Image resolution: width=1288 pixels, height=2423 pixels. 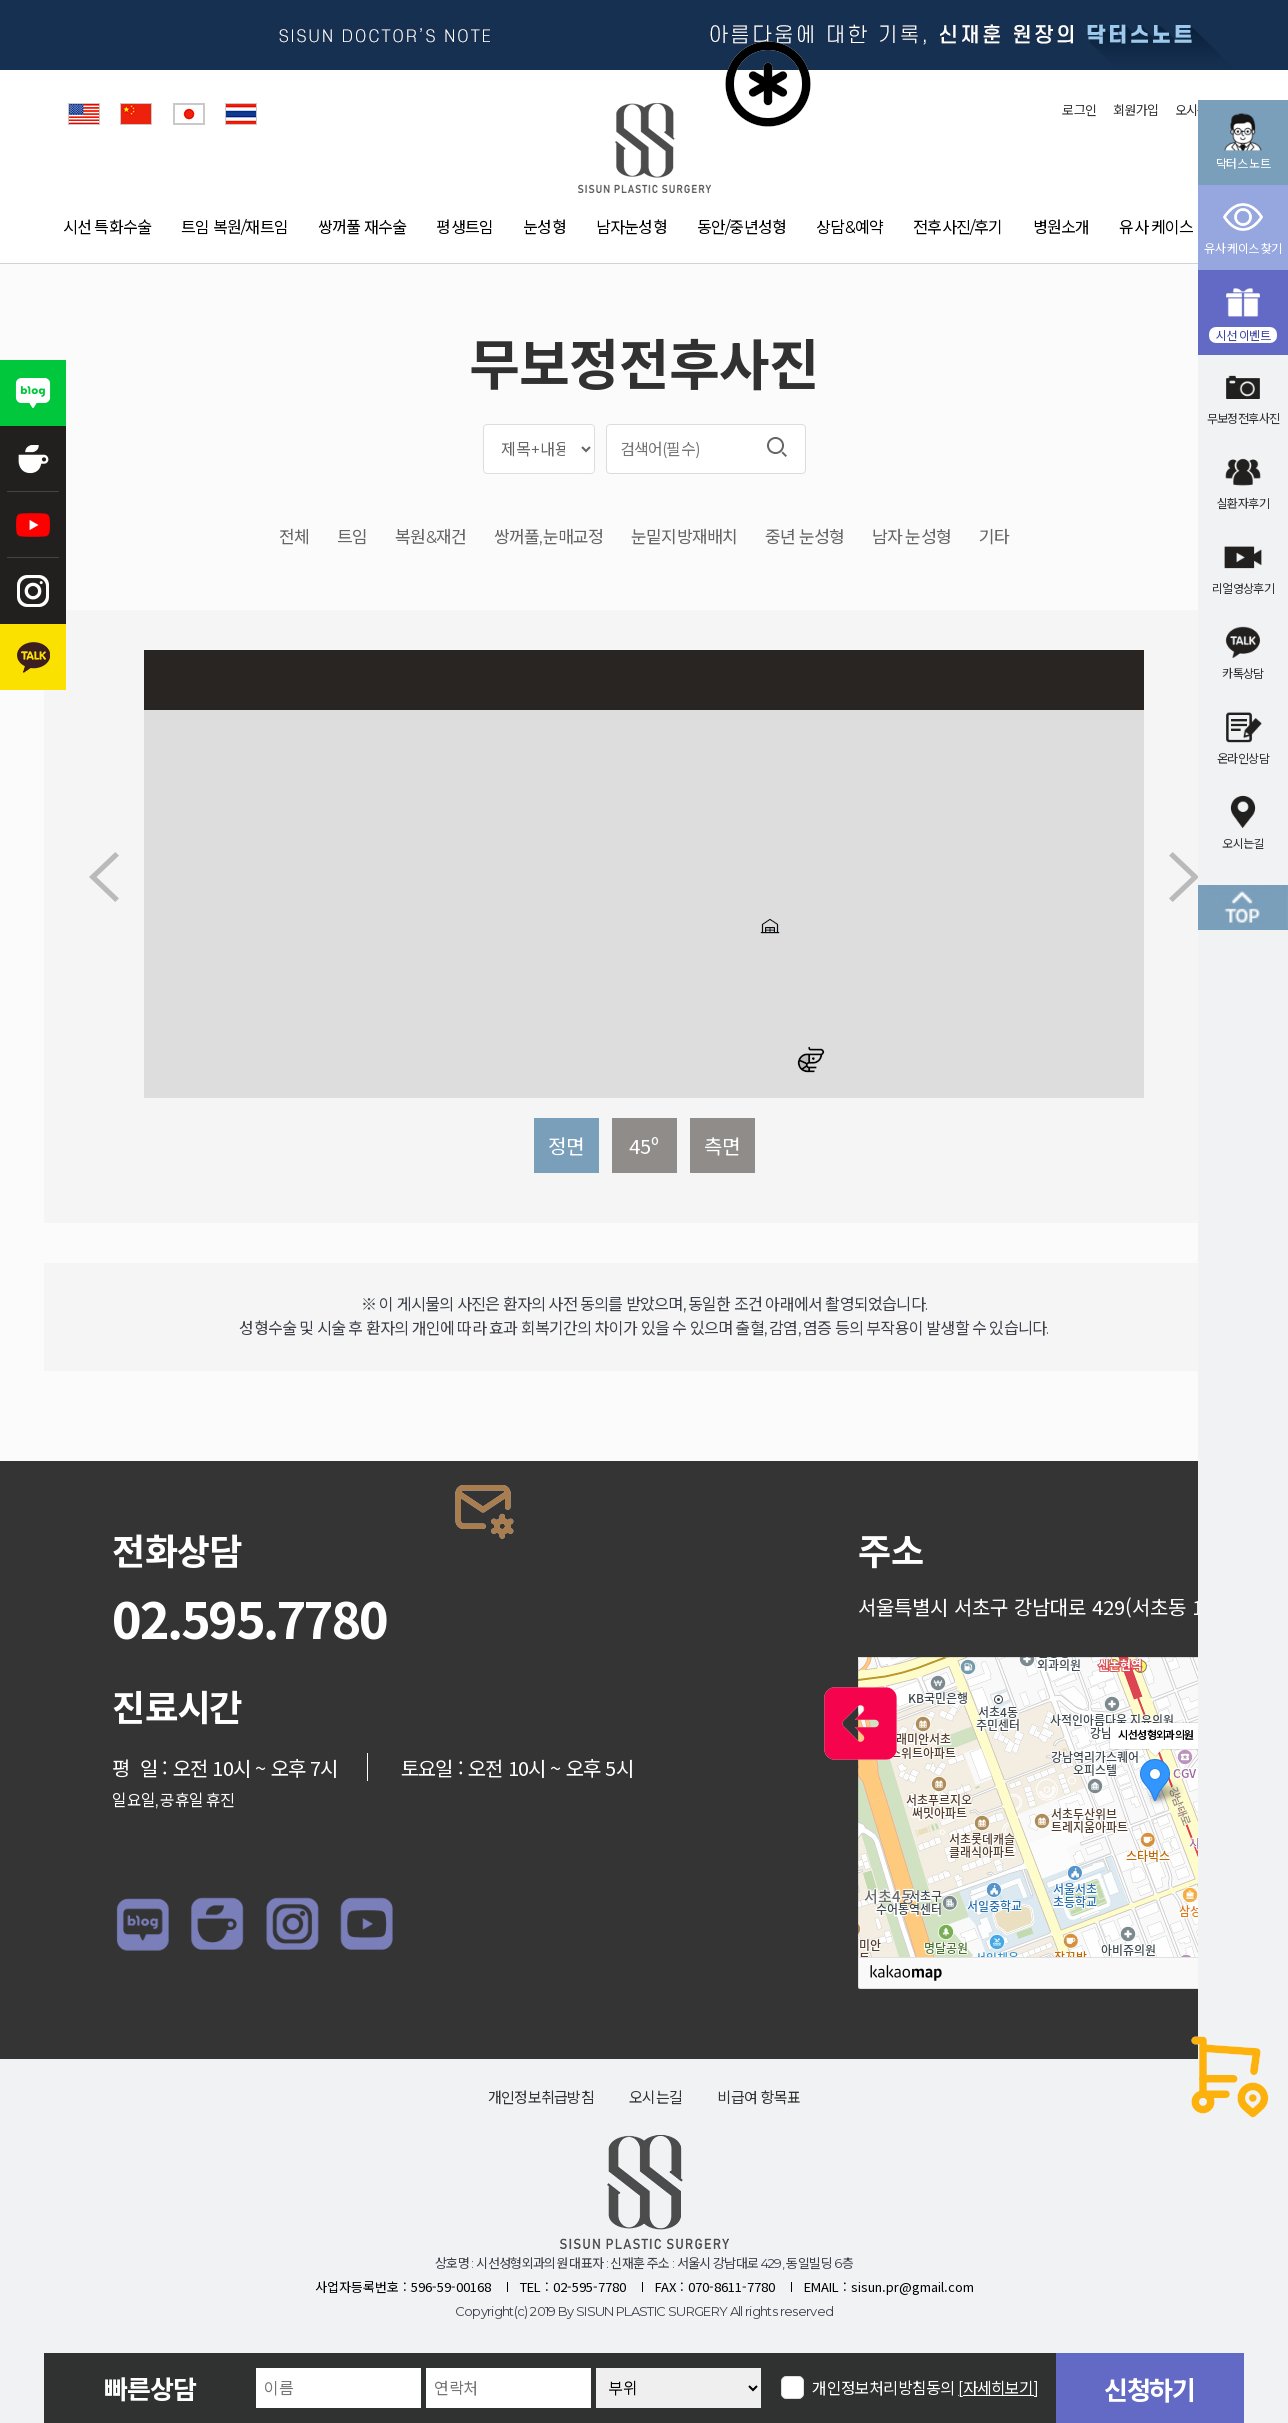 What do you see at coordinates (1226, 2075) in the screenshot?
I see `view store or pickup location` at bounding box center [1226, 2075].